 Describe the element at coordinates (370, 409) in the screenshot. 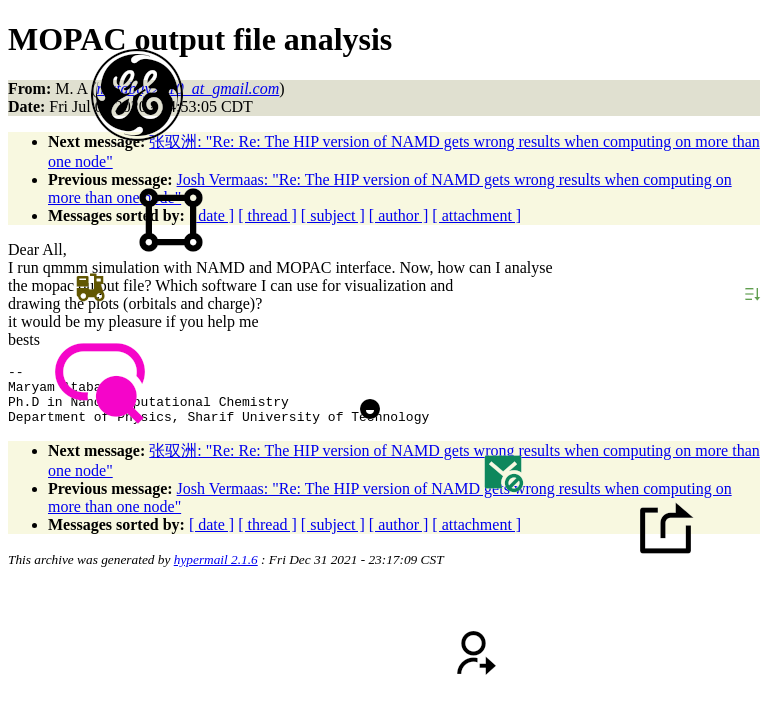

I see `add an emoji reaction` at that location.